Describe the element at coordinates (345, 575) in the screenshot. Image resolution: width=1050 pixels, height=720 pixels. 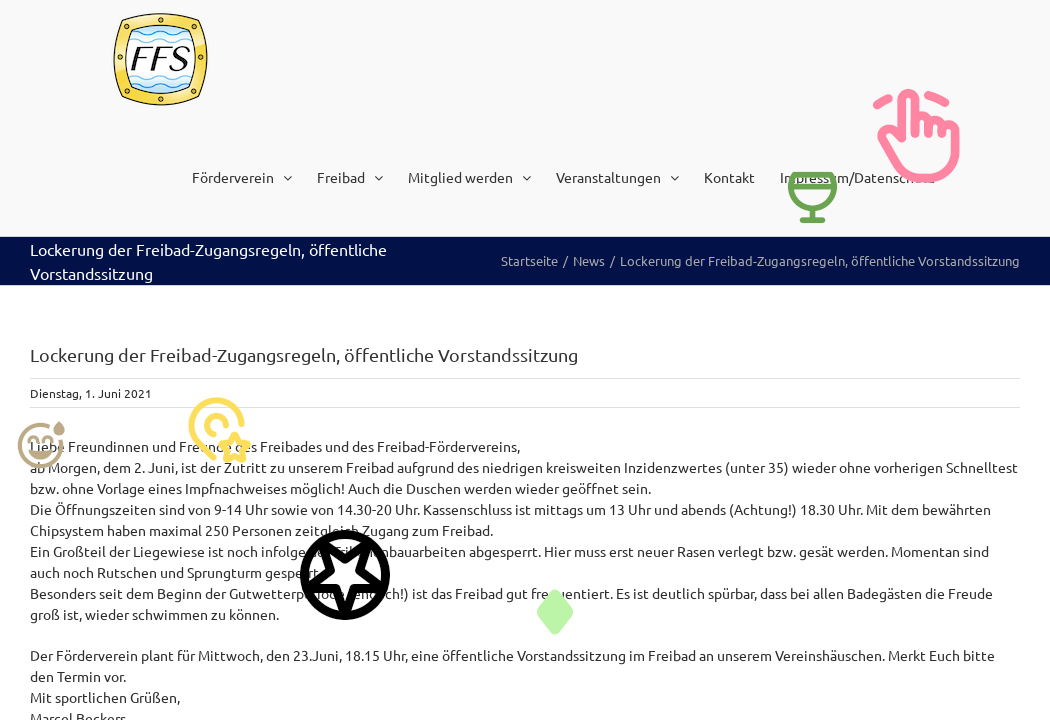
I see `access occult or mystical themed content` at that location.